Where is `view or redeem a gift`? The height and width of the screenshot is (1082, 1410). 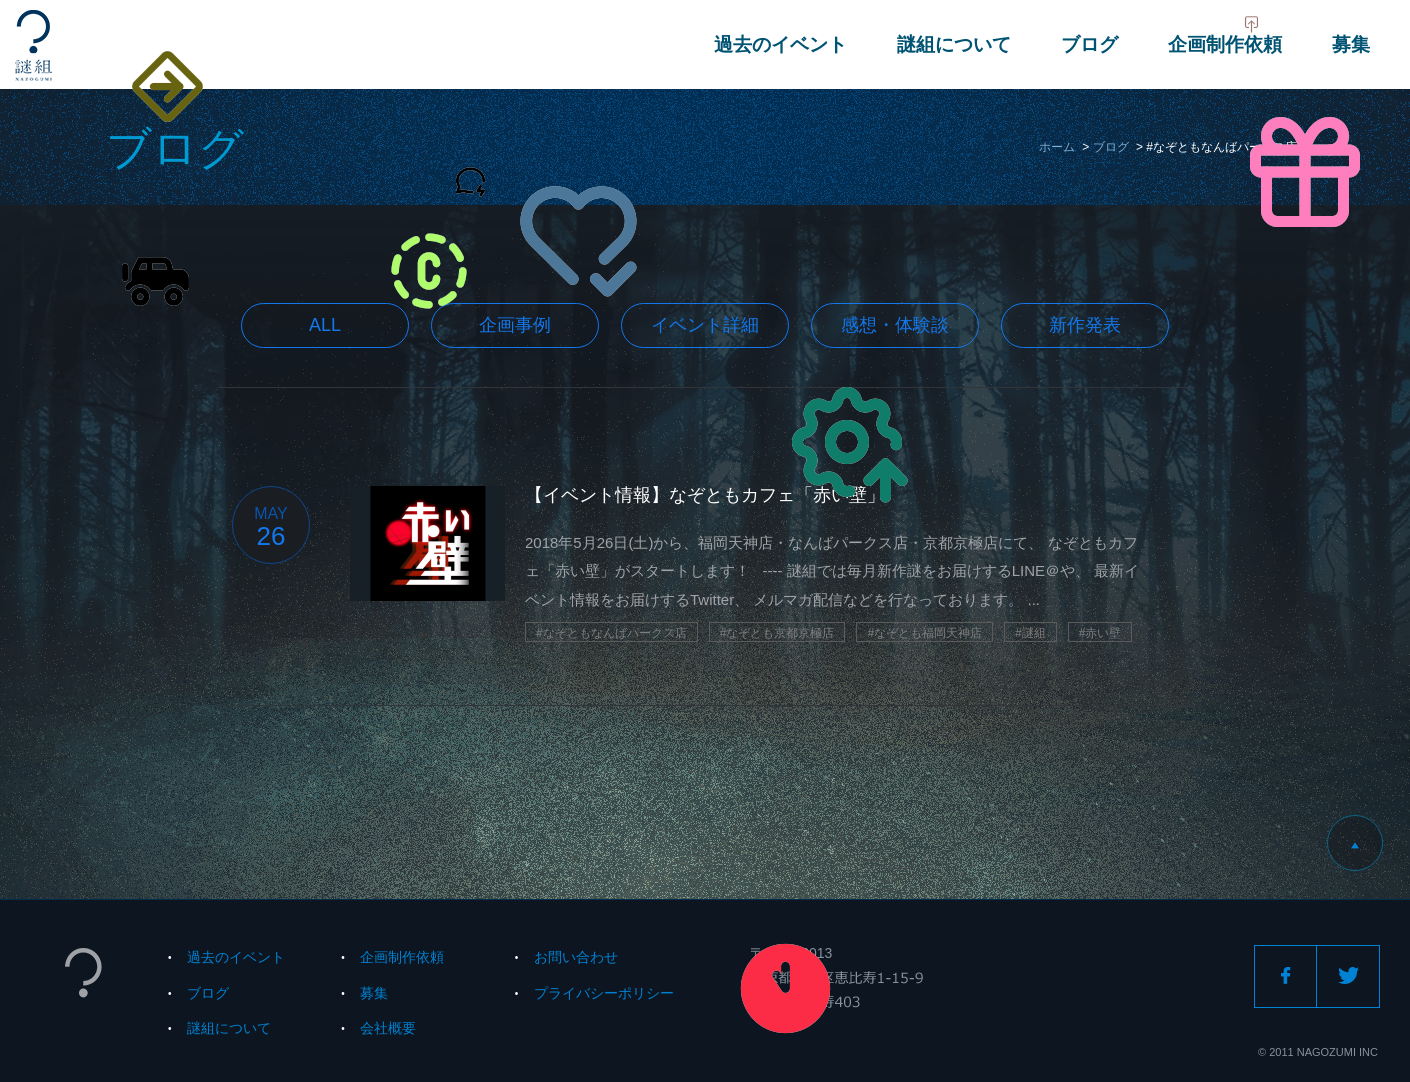 view or redeem a gift is located at coordinates (1305, 172).